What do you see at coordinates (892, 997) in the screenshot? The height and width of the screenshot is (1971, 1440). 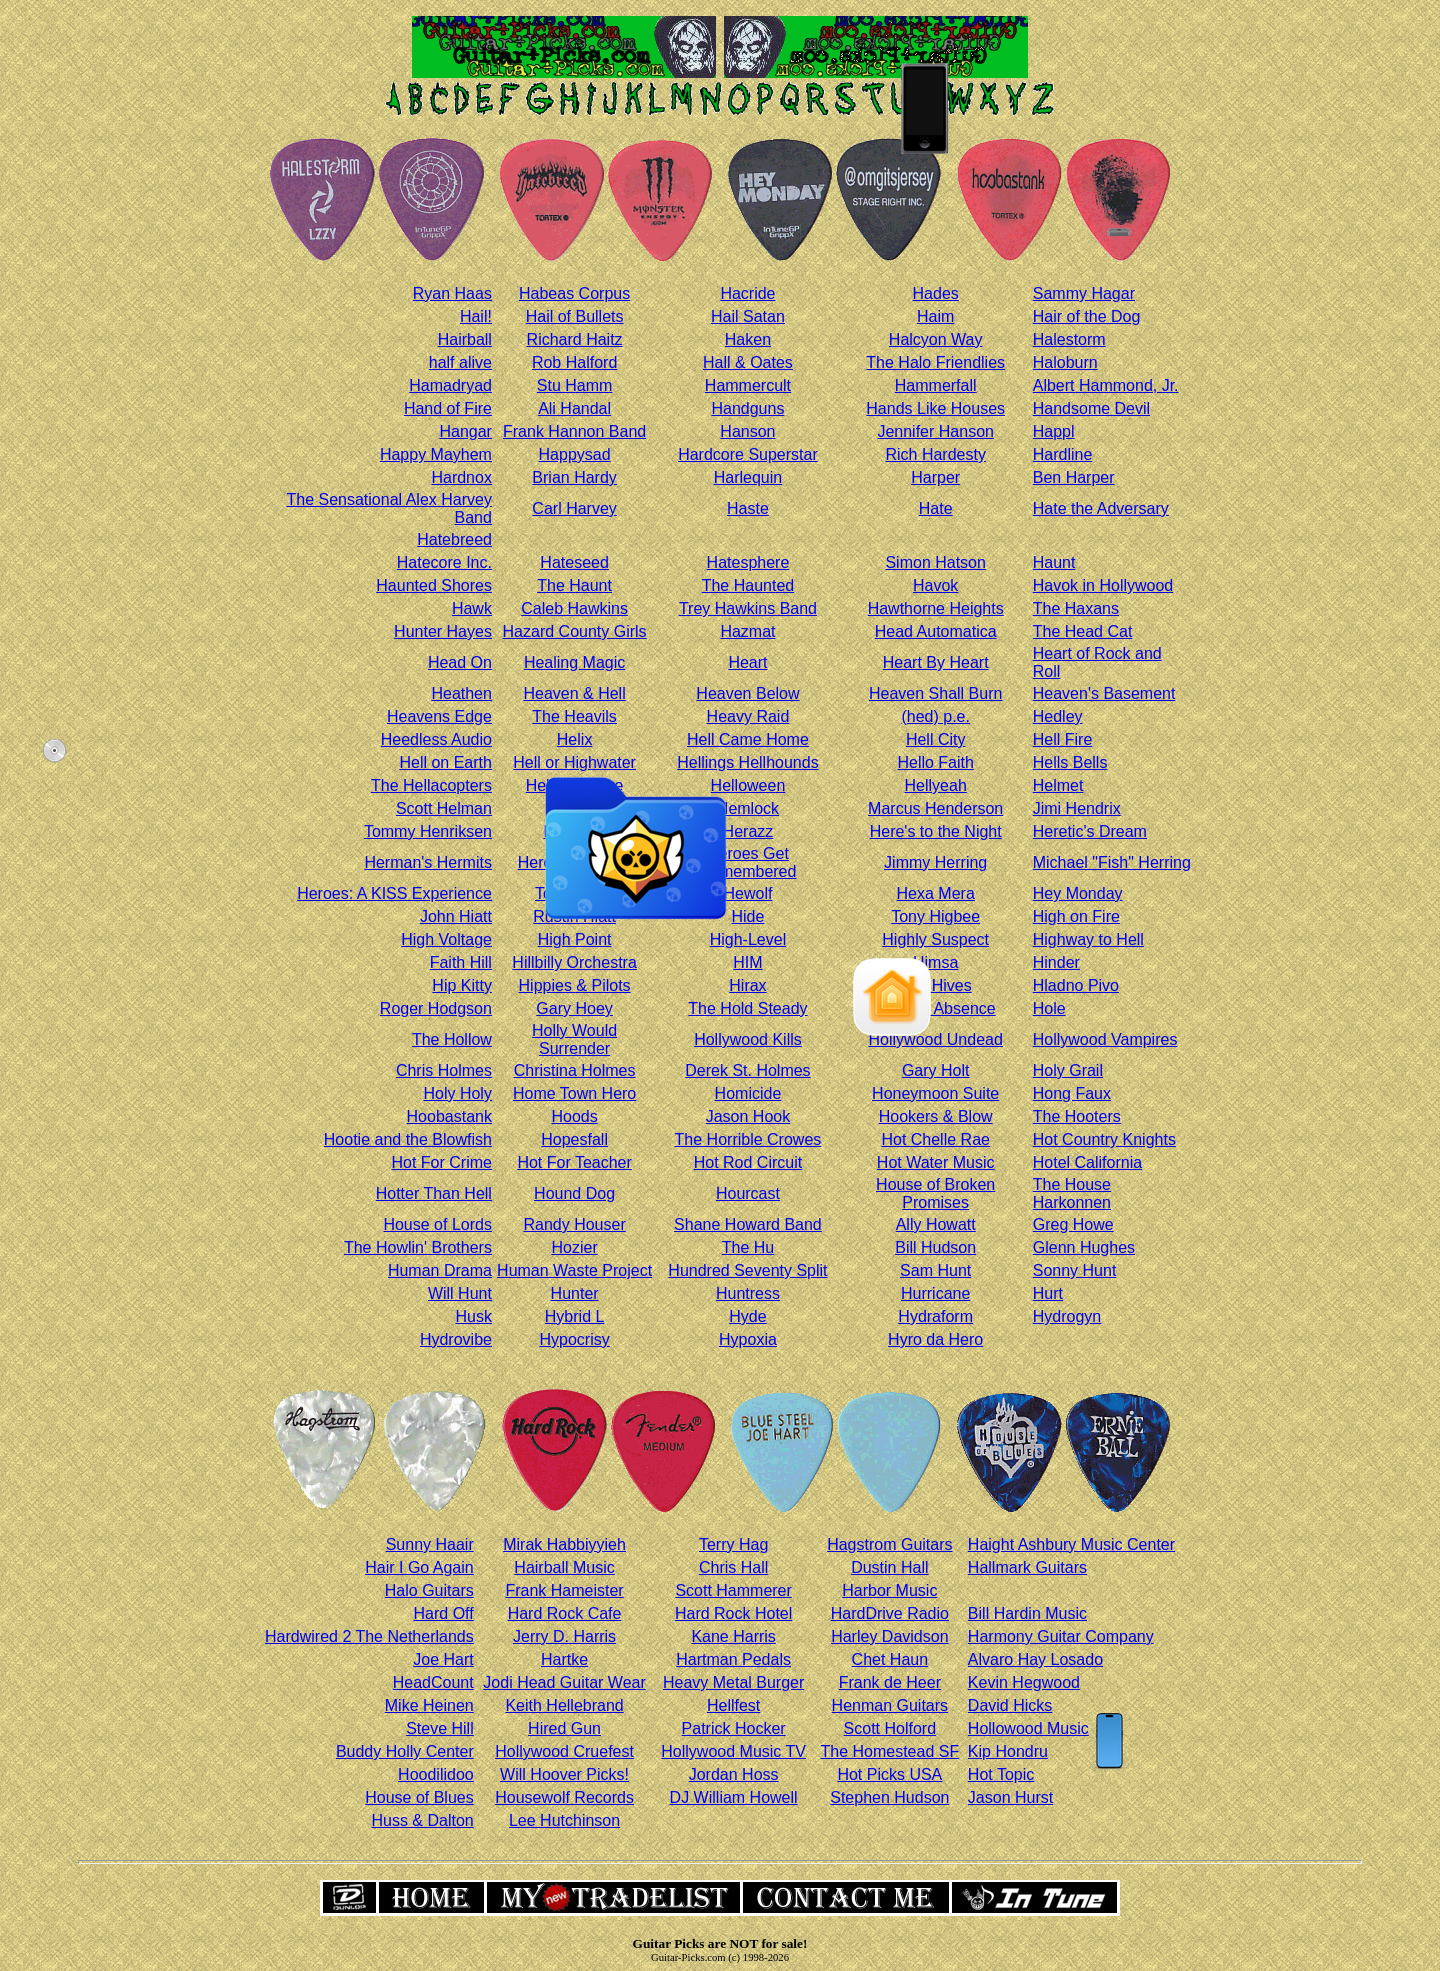 I see `open the home app` at bounding box center [892, 997].